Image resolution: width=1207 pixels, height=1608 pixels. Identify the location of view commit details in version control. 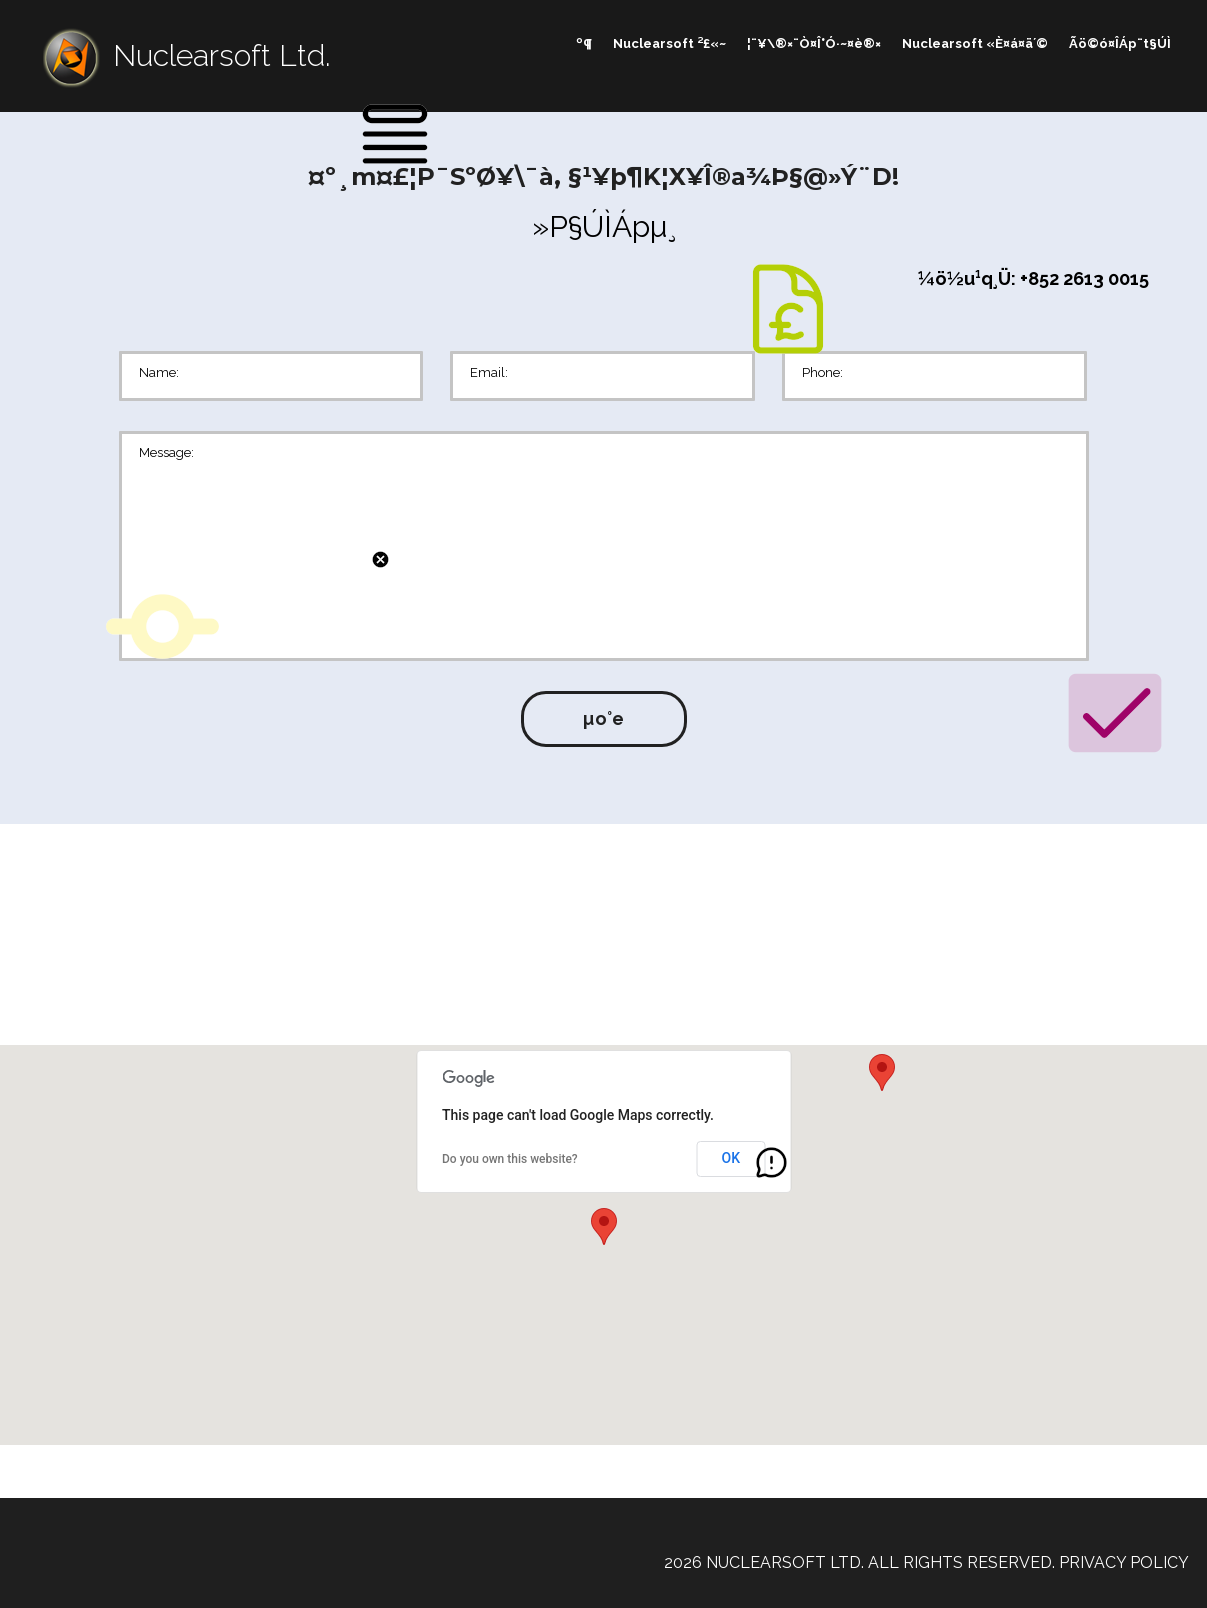
(162, 626).